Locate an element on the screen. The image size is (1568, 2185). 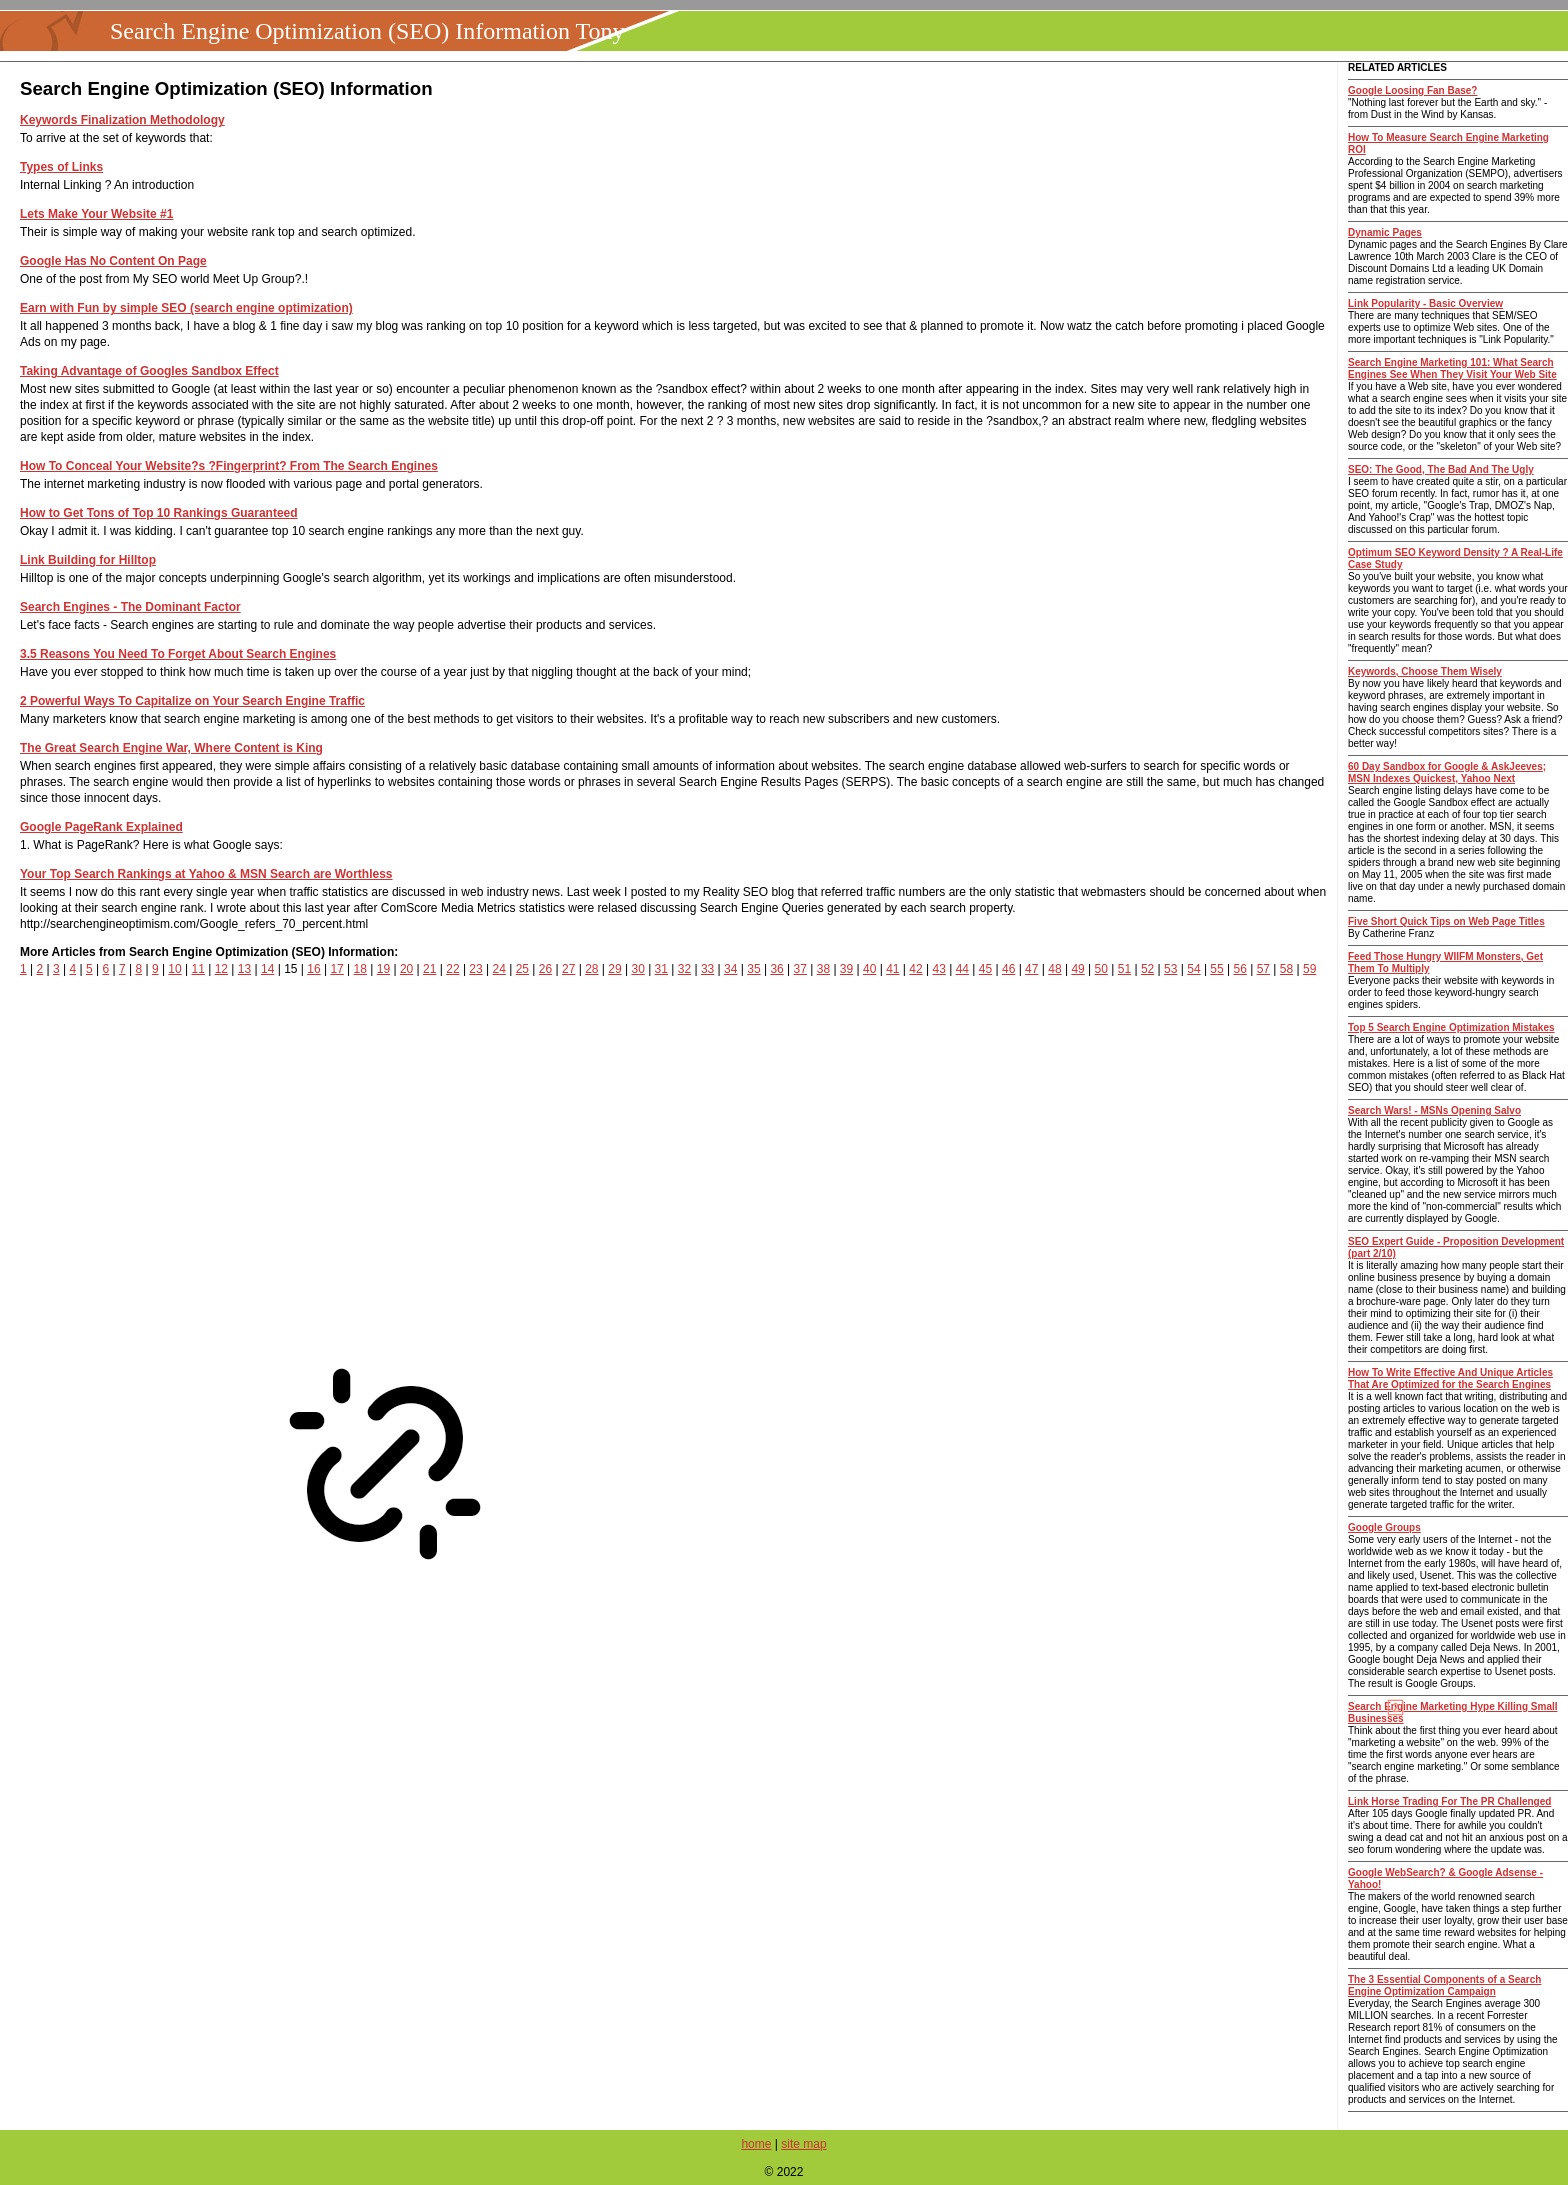
select option number two is located at coordinates (1395, 1707).